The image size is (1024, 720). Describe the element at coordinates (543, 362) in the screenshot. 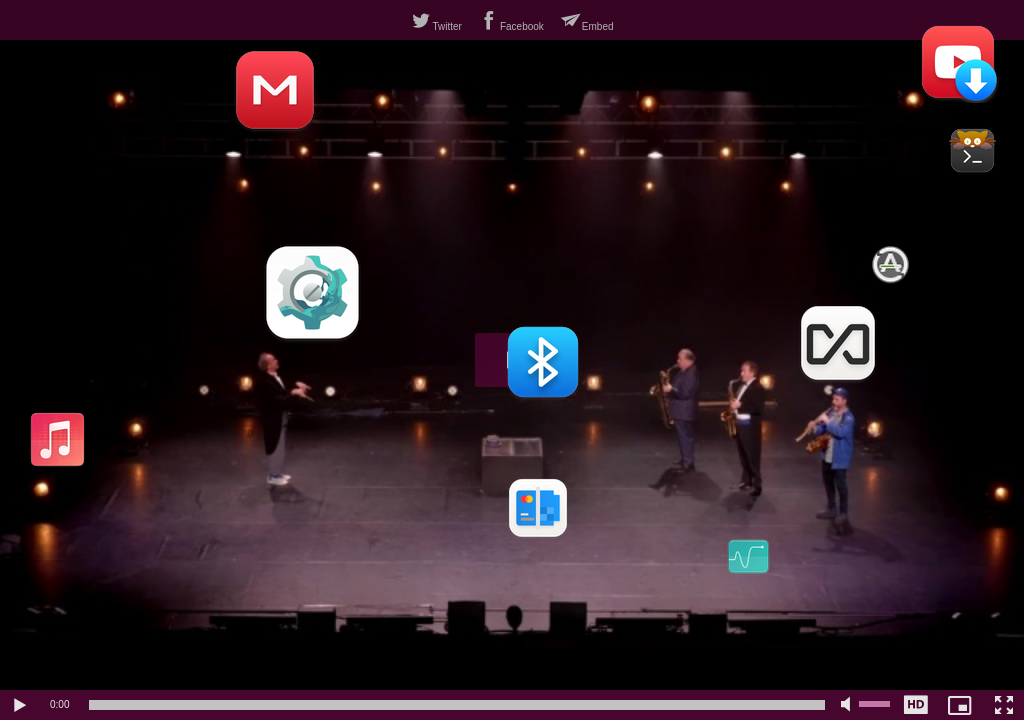

I see `open bluetooth settings` at that location.